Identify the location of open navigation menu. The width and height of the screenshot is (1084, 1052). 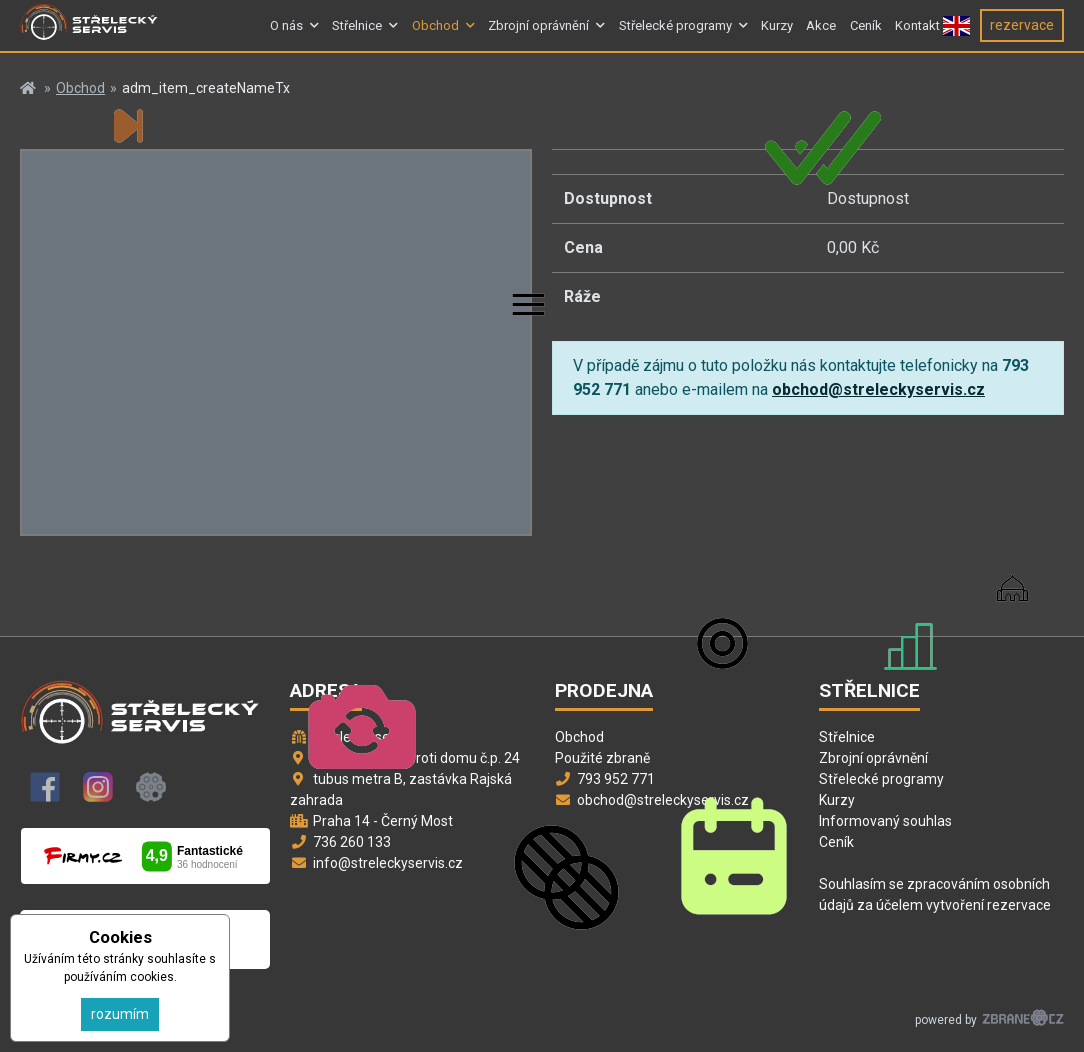
(528, 304).